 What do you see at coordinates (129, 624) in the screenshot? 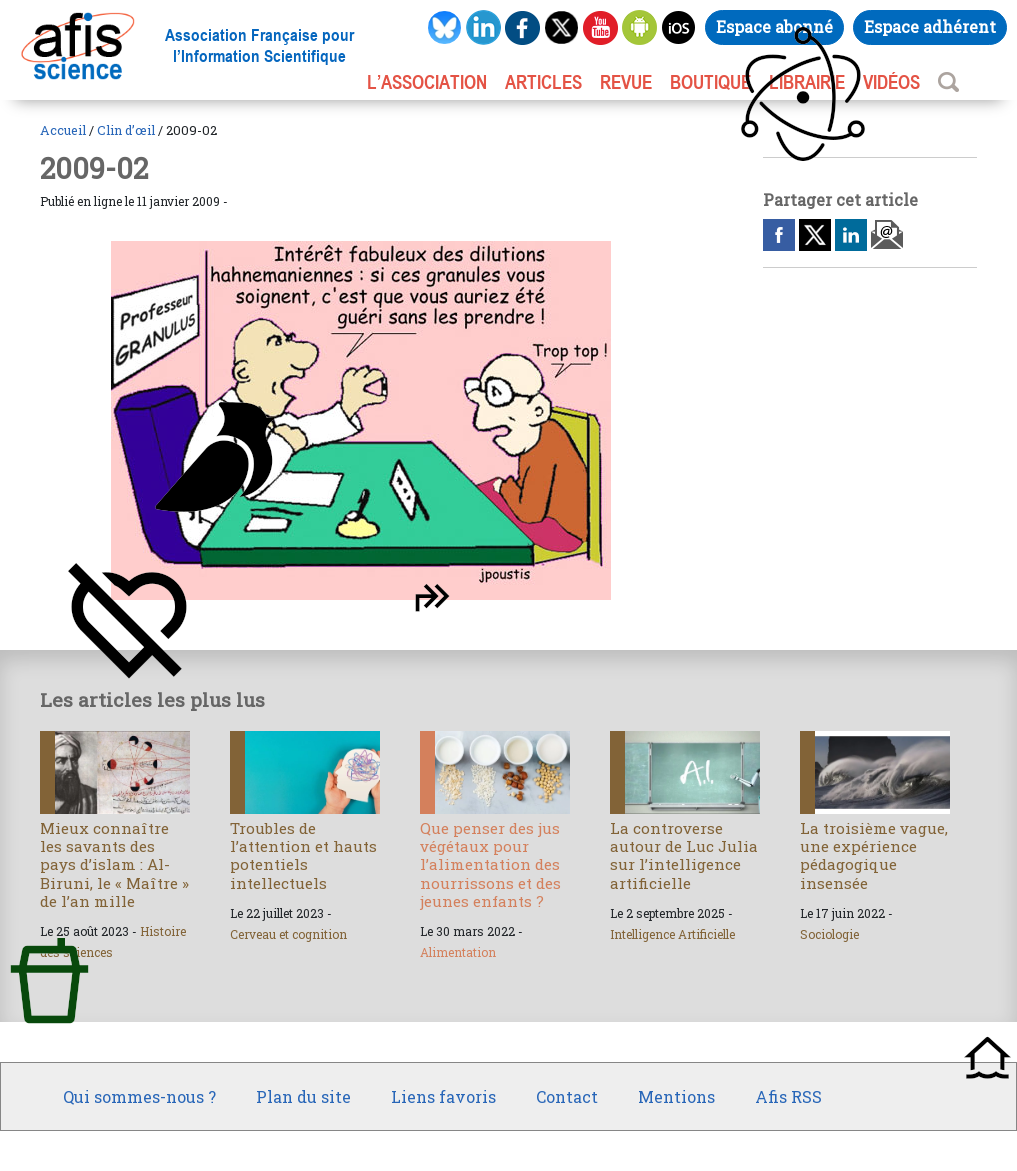
I see `dislike or remove from favorites` at bounding box center [129, 624].